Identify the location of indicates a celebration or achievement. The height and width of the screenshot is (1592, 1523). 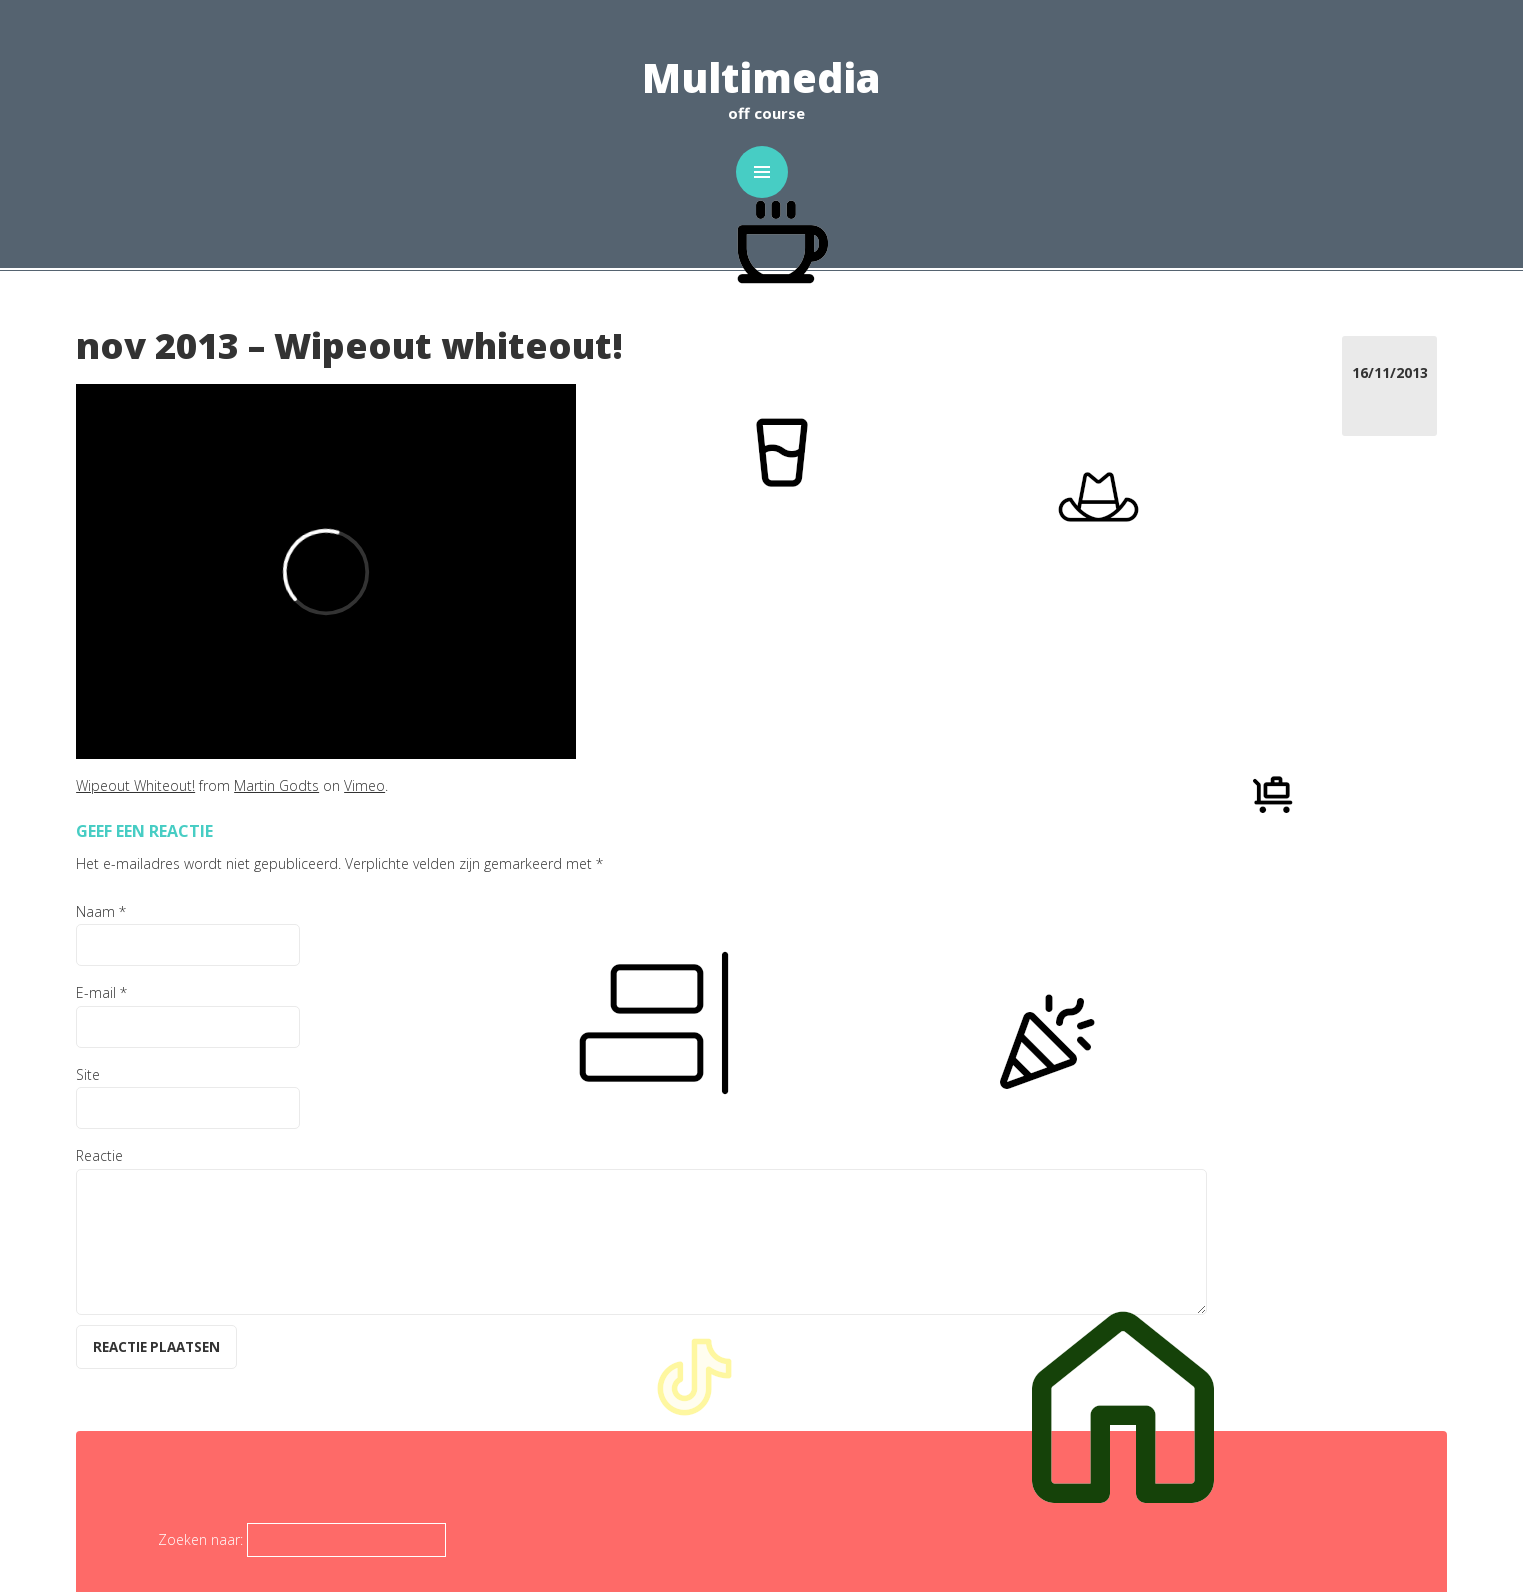
(1042, 1047).